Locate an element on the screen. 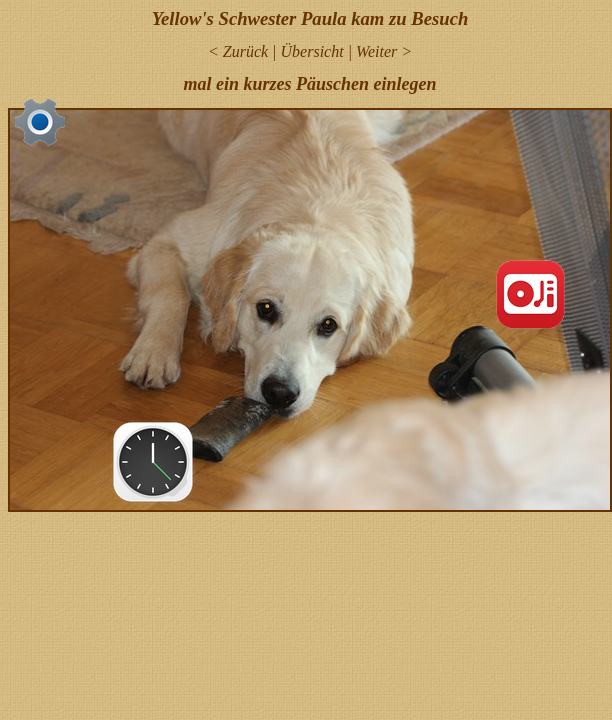 The height and width of the screenshot is (720, 612). open go for it productivity app is located at coordinates (153, 462).